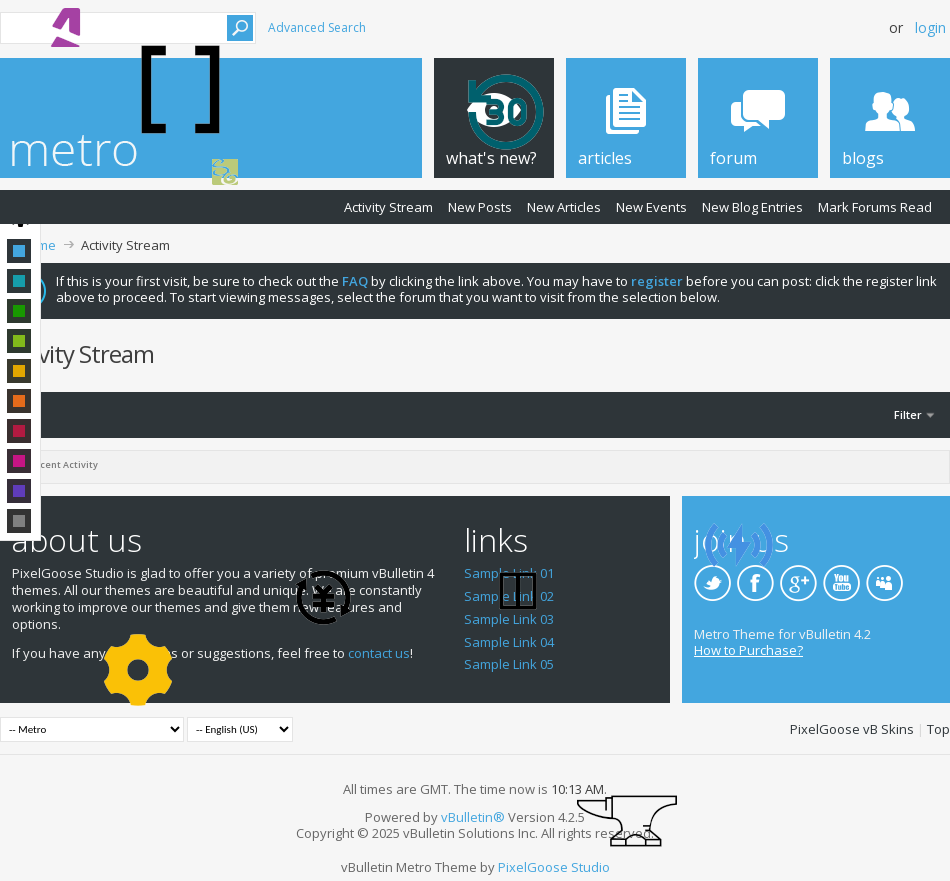 This screenshot has width=950, height=881. What do you see at coordinates (225, 172) in the screenshot?
I see `visit The Sounds Resource website` at bounding box center [225, 172].